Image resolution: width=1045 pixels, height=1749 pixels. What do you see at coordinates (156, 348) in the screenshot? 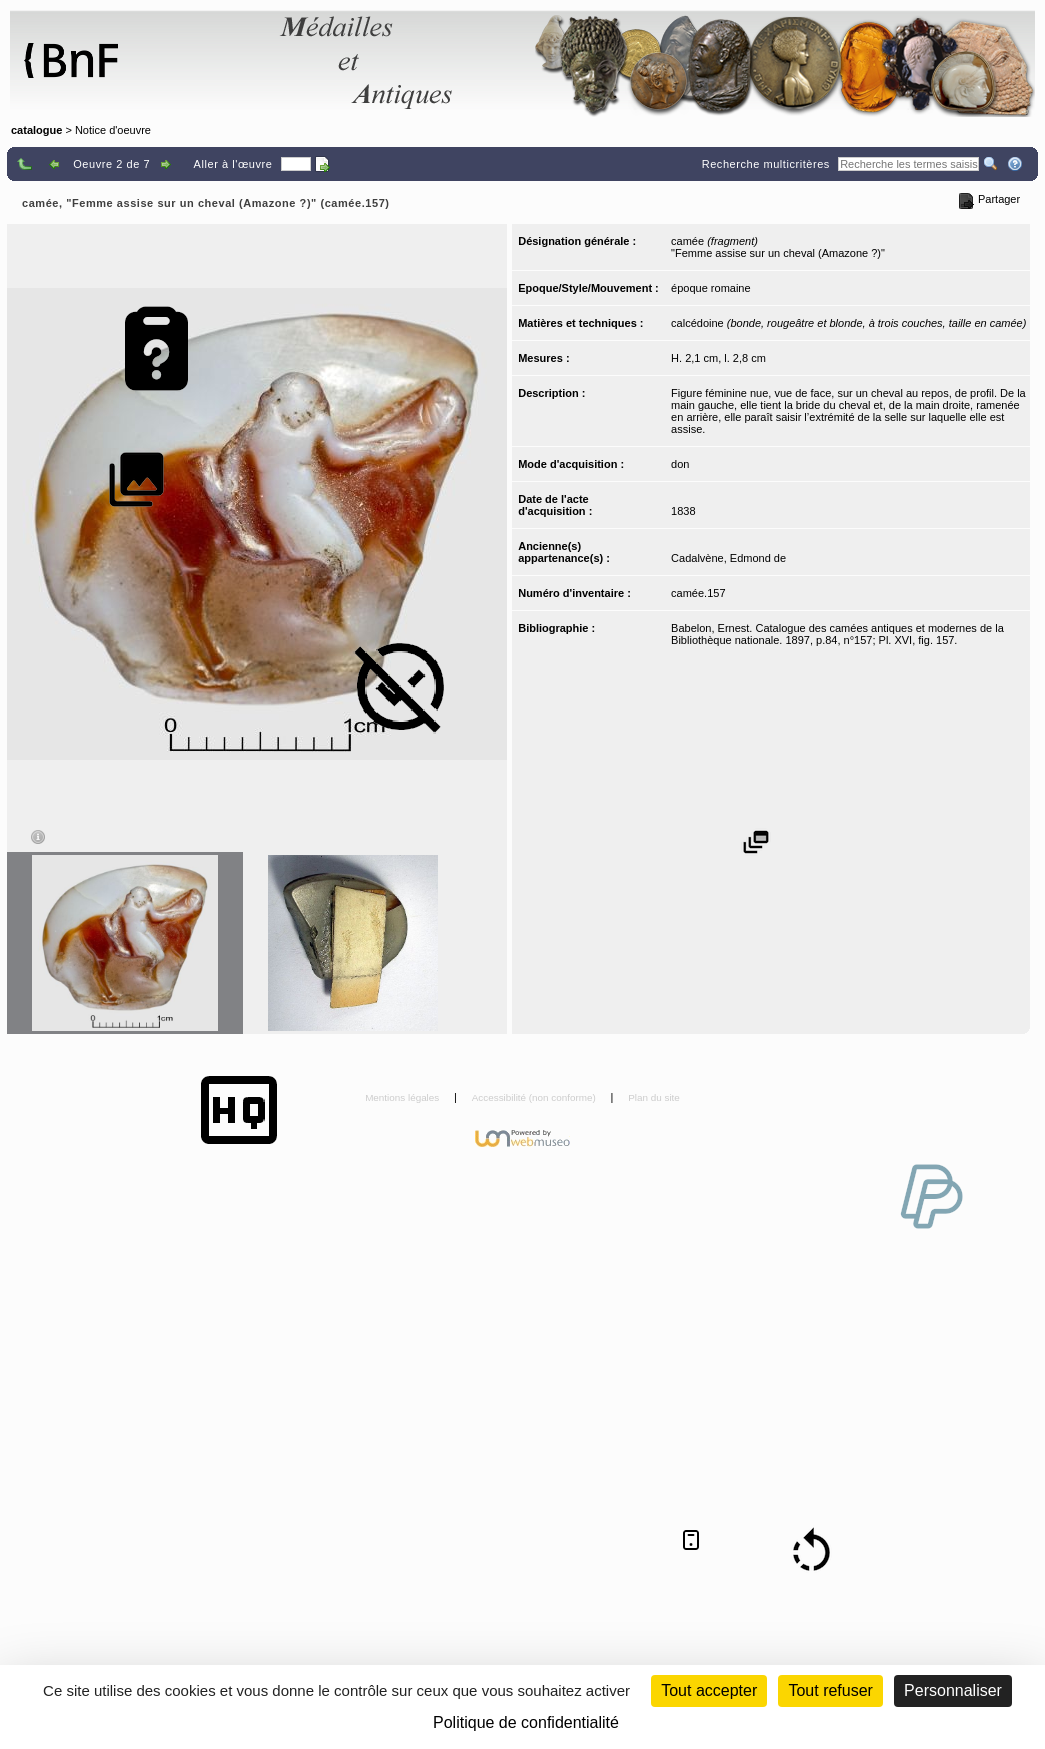
I see `view unanswered or pending form questions` at bounding box center [156, 348].